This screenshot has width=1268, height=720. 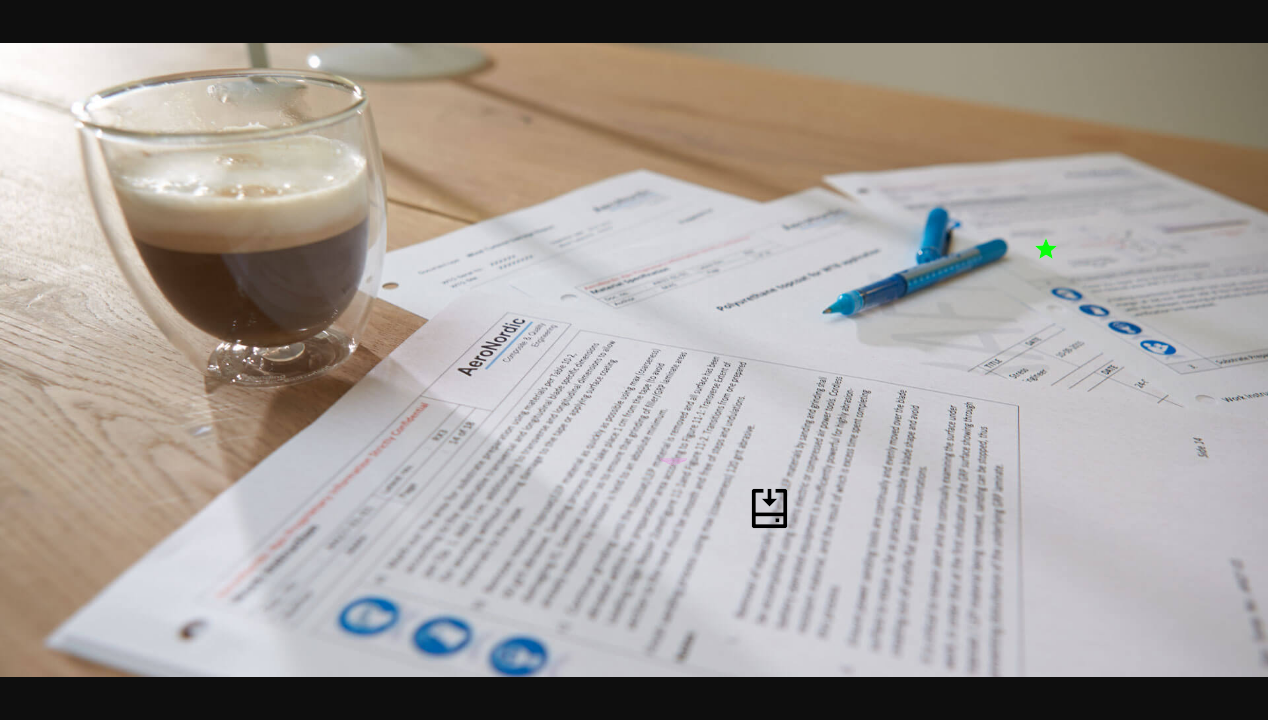 I want to click on mark item as favorite, so click(x=1046, y=249).